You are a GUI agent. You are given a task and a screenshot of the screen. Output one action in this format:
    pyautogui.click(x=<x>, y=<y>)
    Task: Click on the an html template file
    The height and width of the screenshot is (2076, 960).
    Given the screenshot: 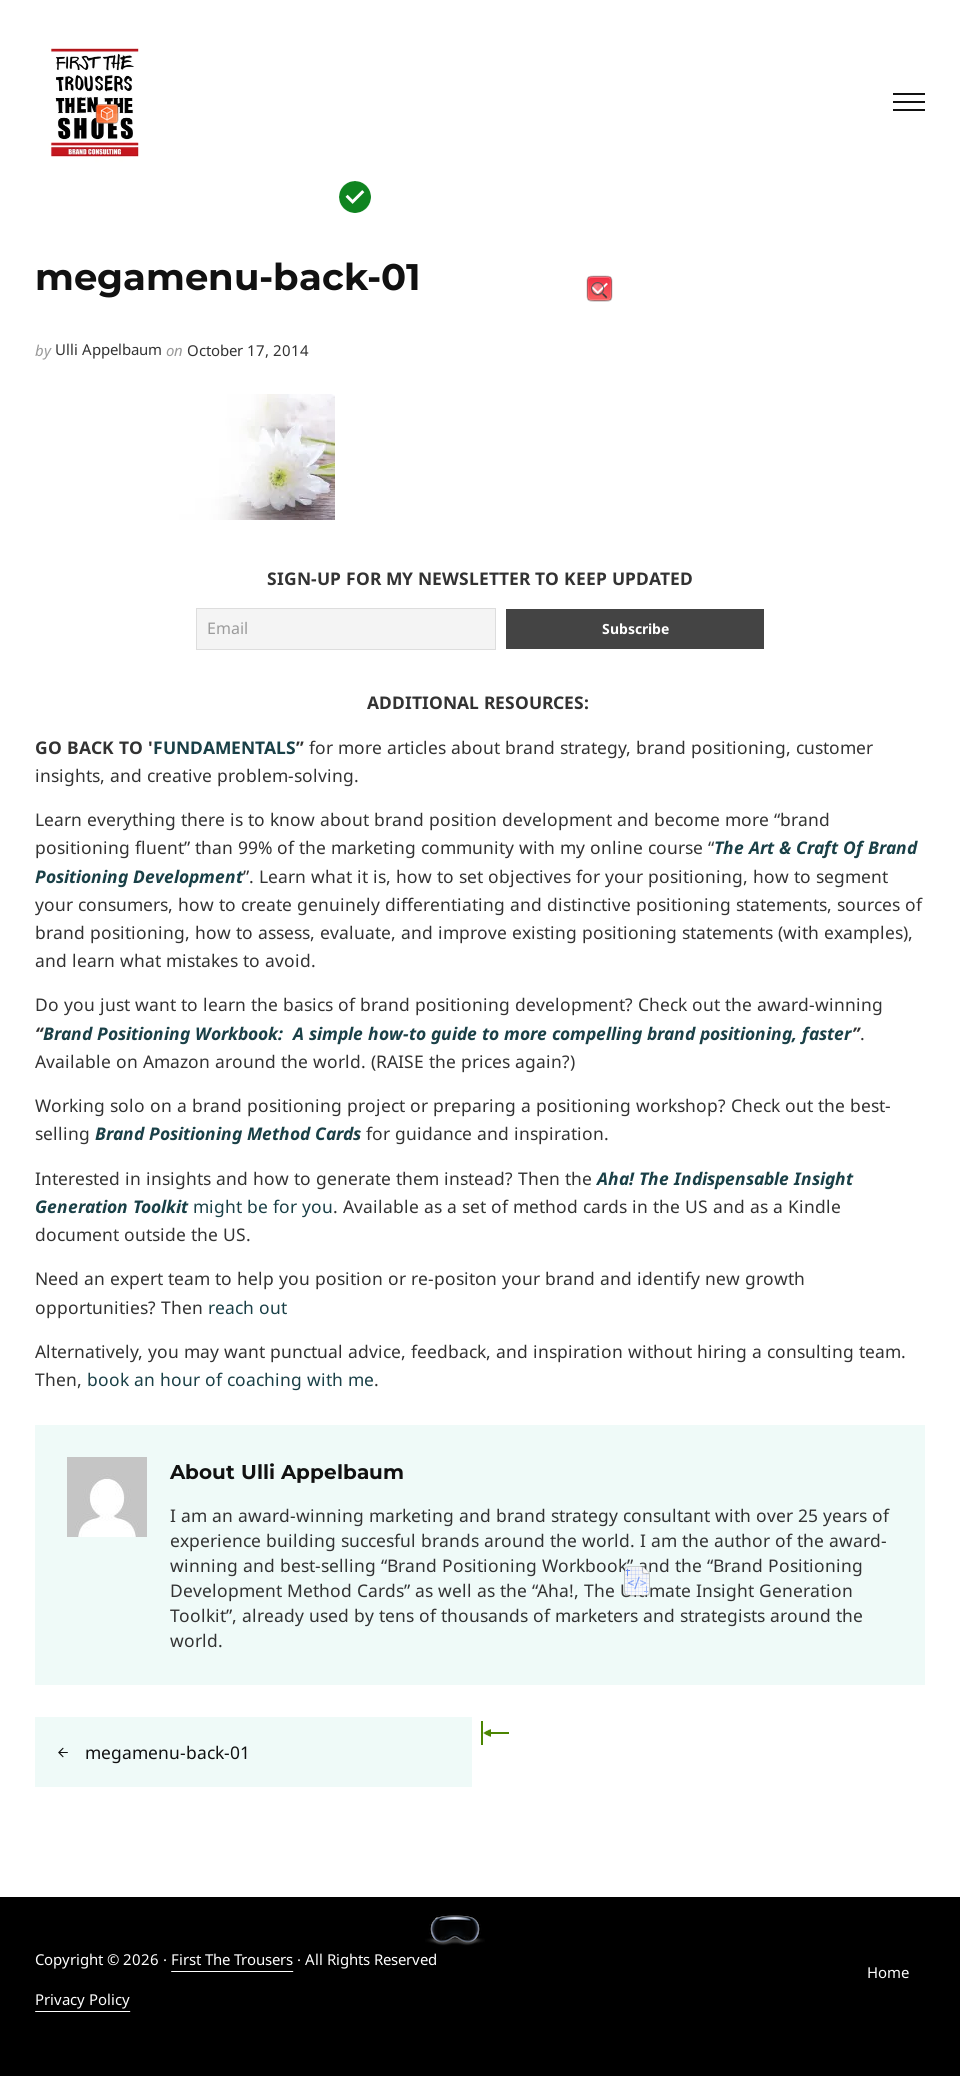 What is the action you would take?
    pyautogui.click(x=637, y=1581)
    